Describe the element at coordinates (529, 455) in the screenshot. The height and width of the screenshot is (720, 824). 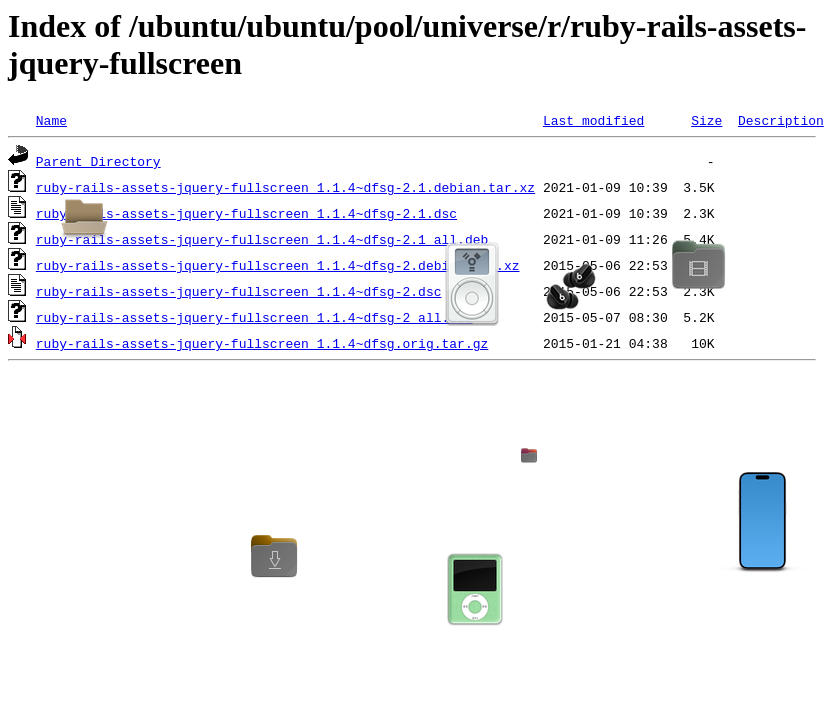
I see `indicates a folder is ready to accept a dragged item` at that location.